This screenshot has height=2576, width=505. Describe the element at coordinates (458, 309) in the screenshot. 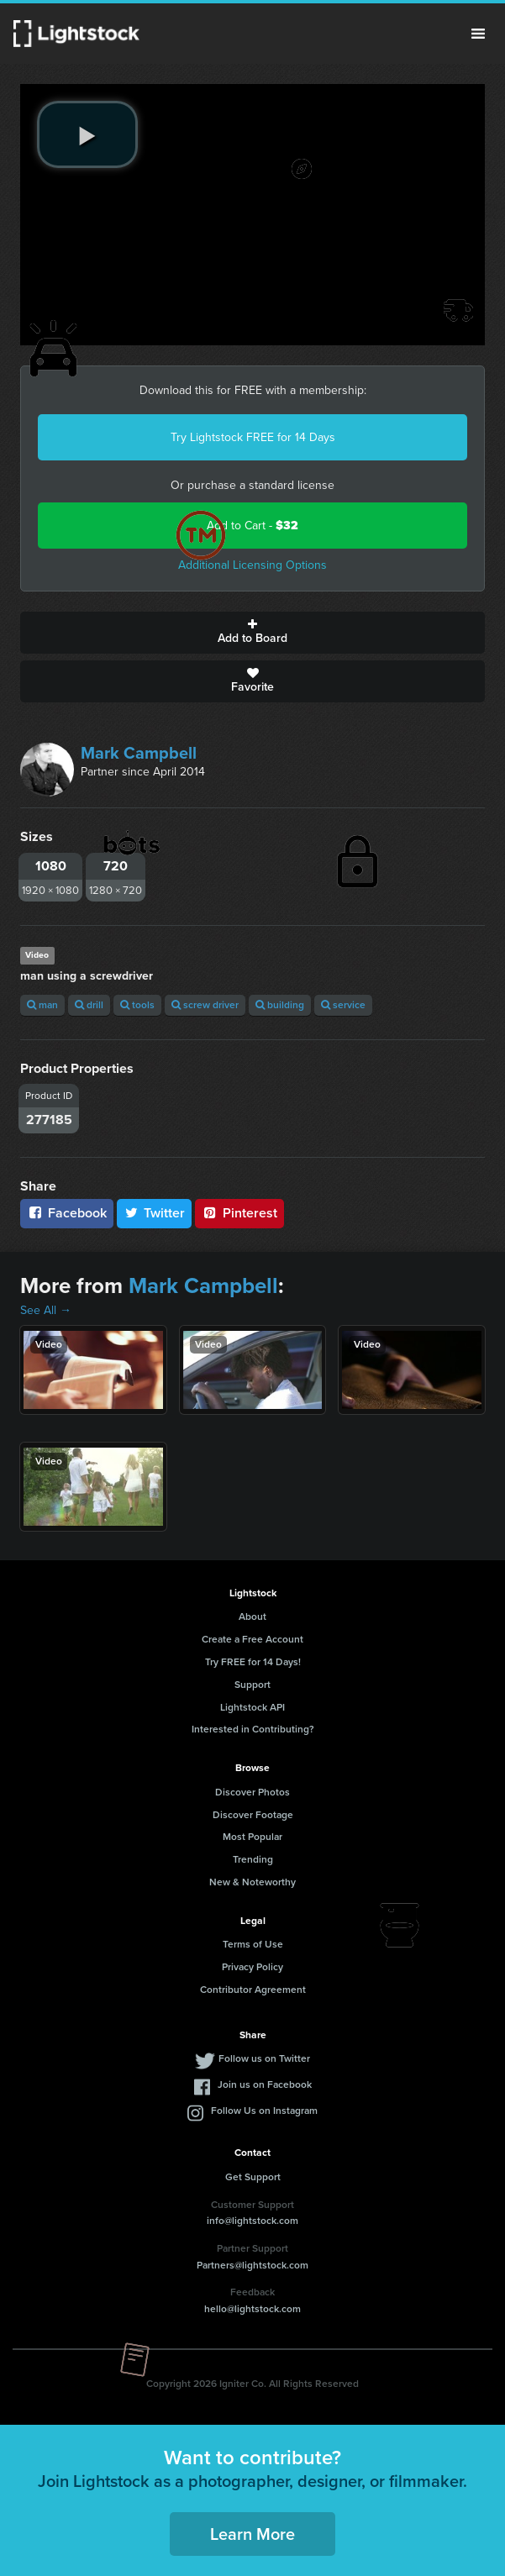

I see `indicates express or fast shipping` at that location.